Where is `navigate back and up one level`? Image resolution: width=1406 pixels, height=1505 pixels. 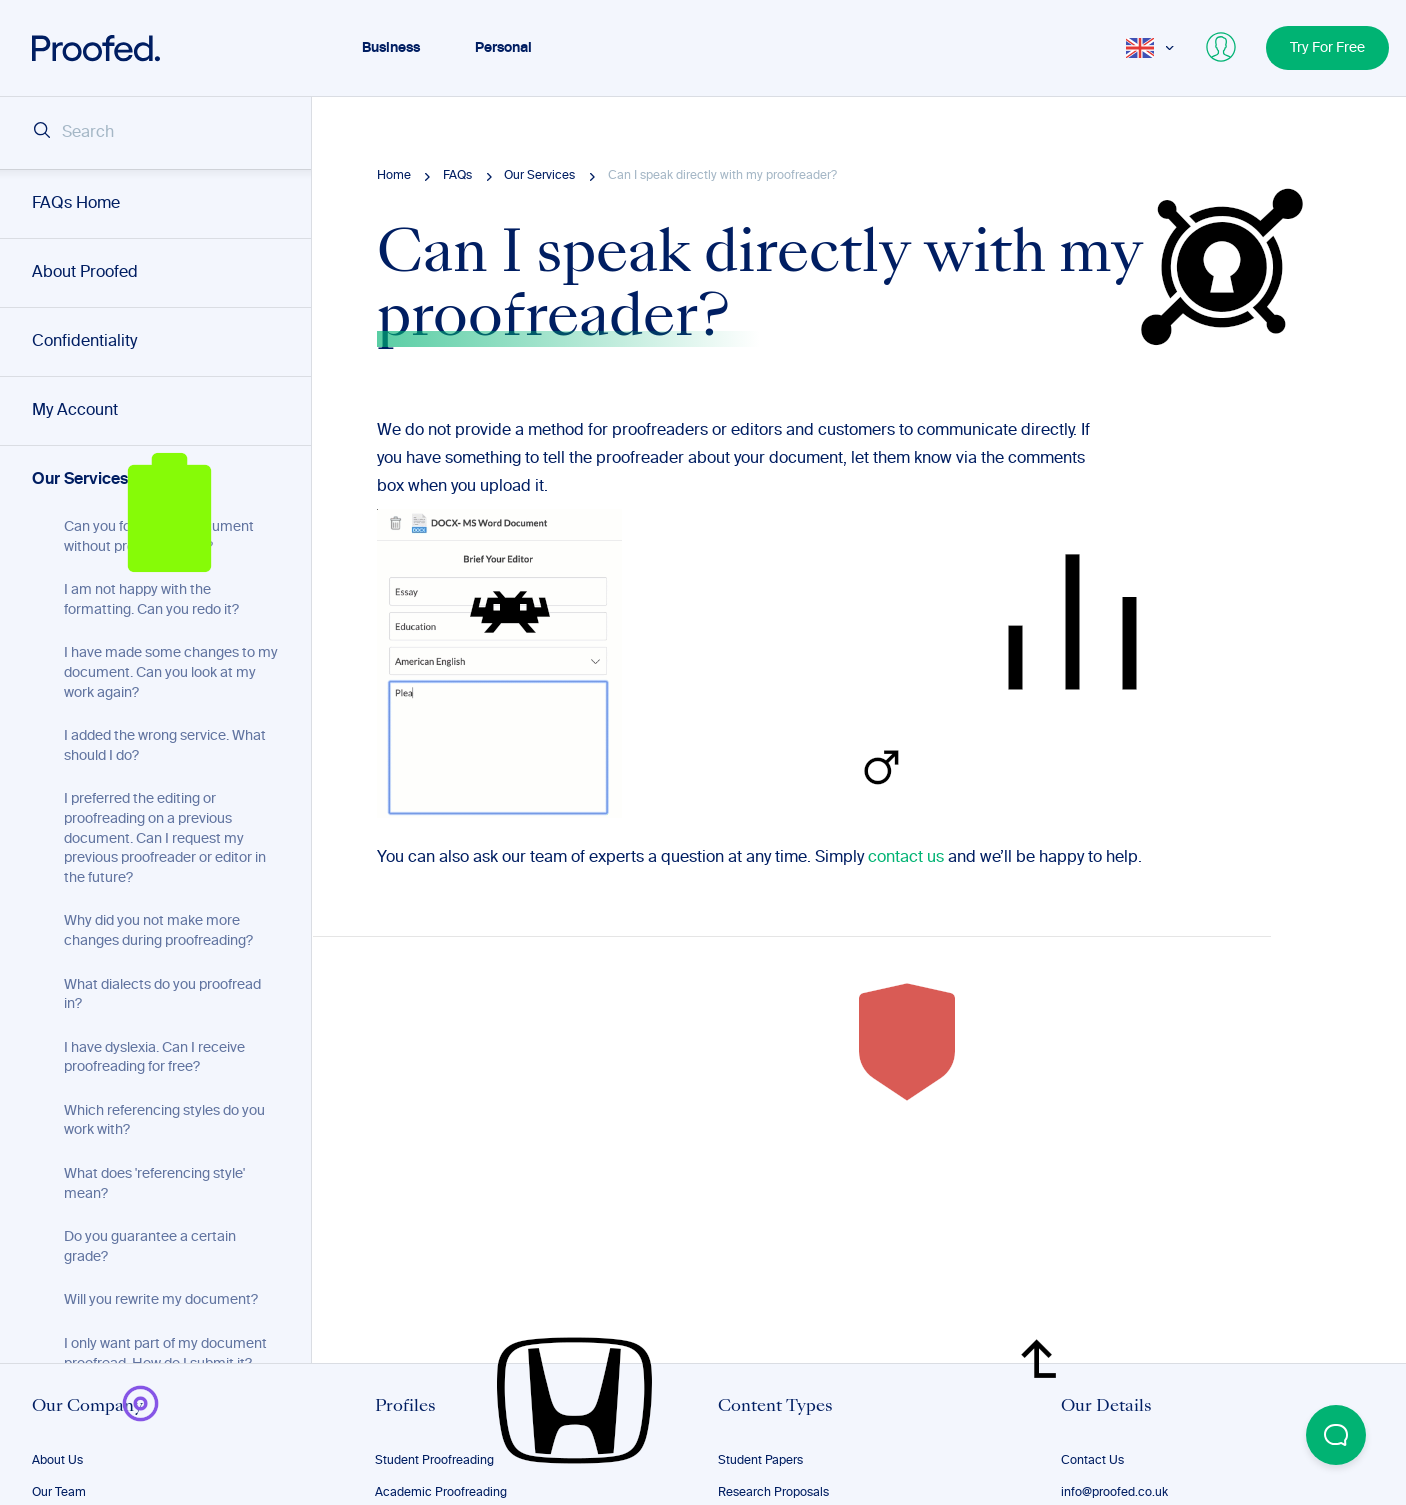 navigate back and up one level is located at coordinates (1039, 1361).